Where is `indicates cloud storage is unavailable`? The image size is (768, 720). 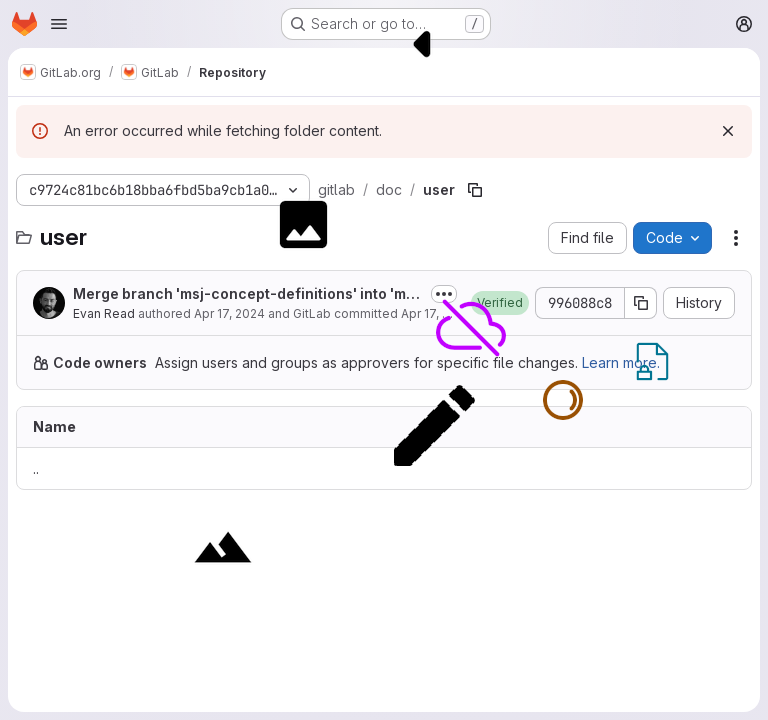
indicates cloud storage is unavailable is located at coordinates (471, 328).